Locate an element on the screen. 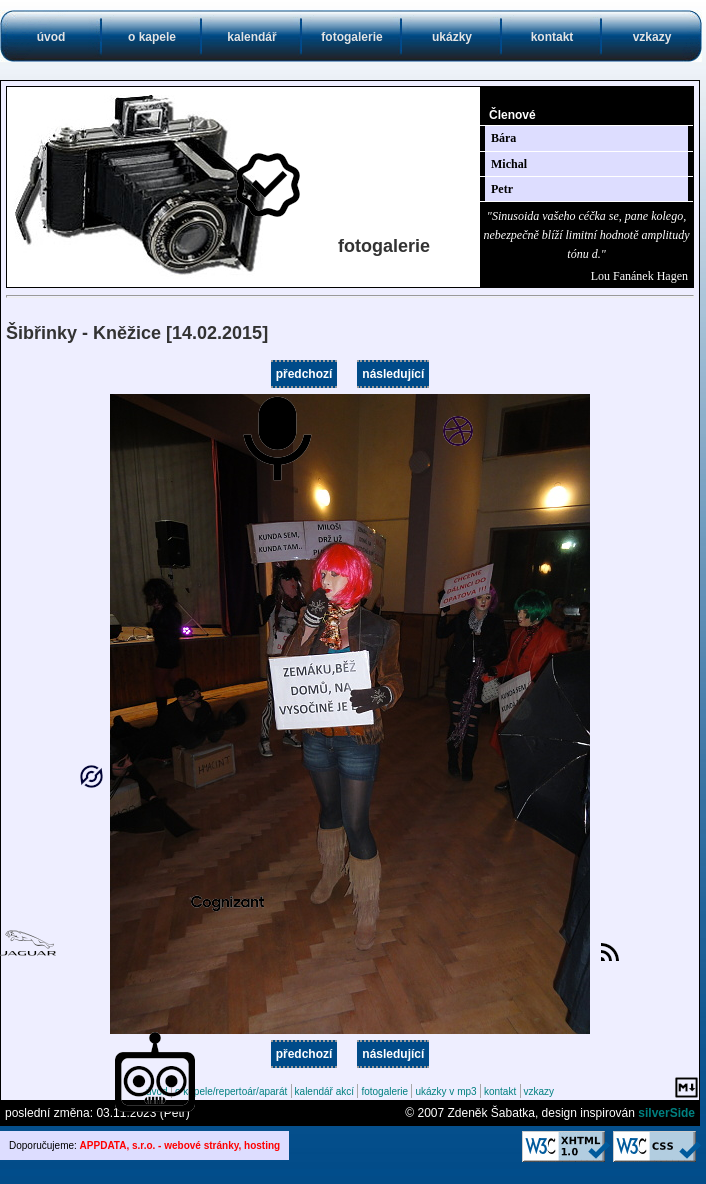 This screenshot has width=706, height=1184. indicates a verified account or profile is located at coordinates (268, 185).